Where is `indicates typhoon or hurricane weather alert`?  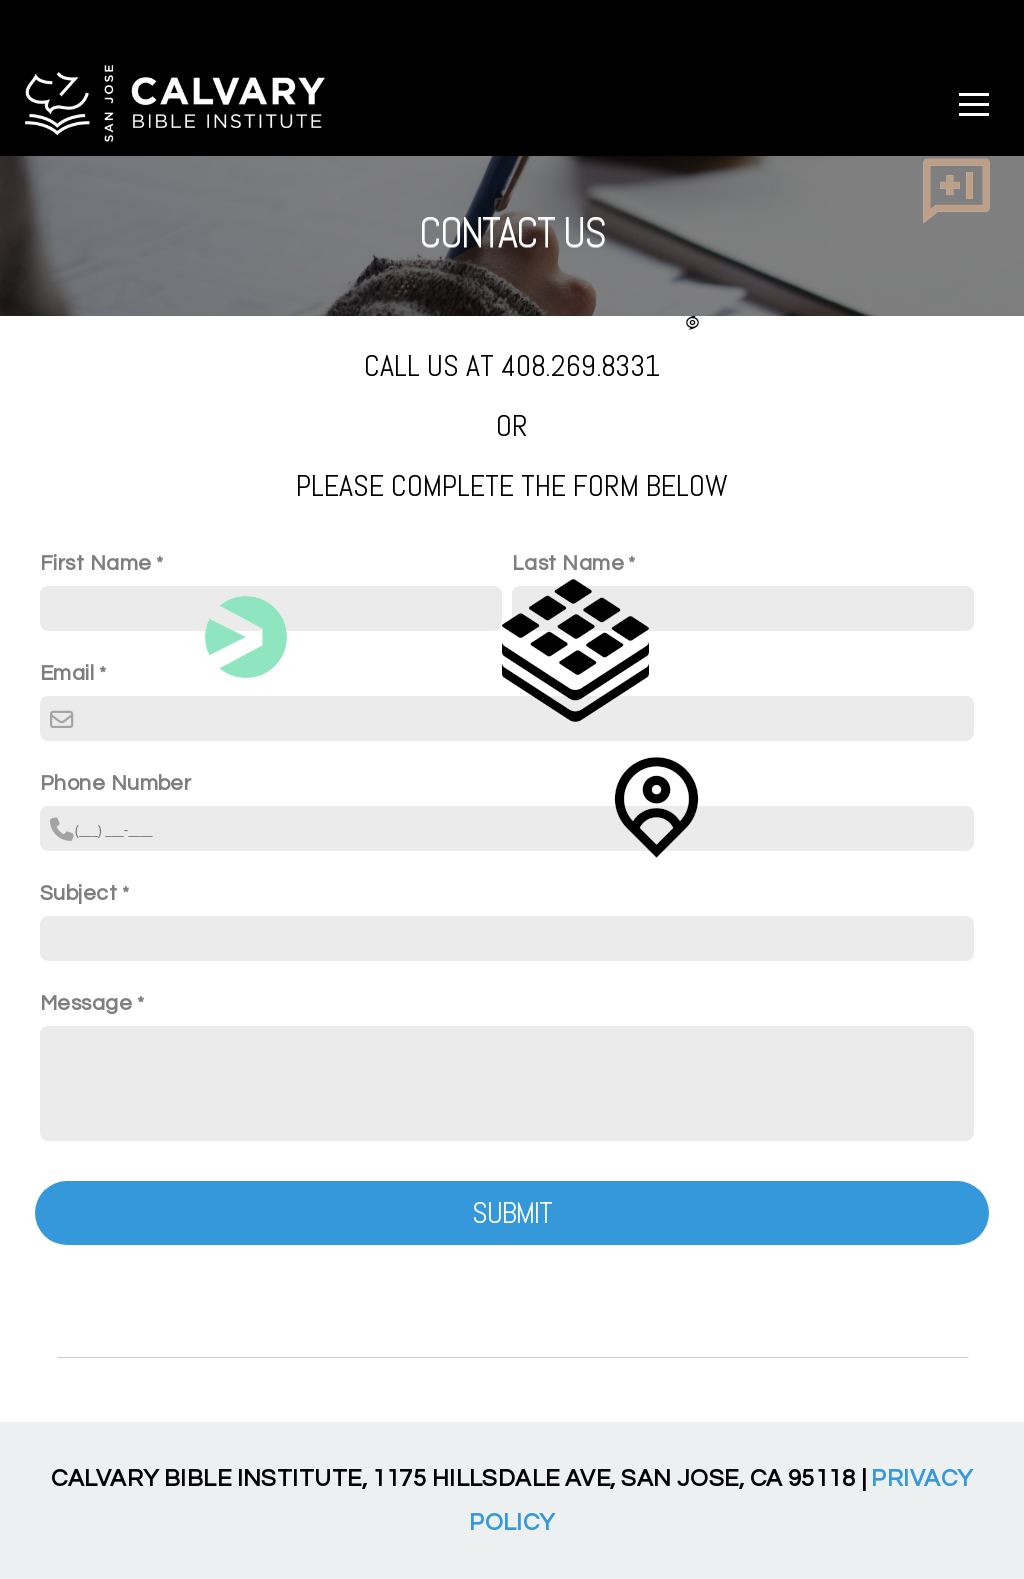 indicates typhoon or hurricane weather alert is located at coordinates (692, 322).